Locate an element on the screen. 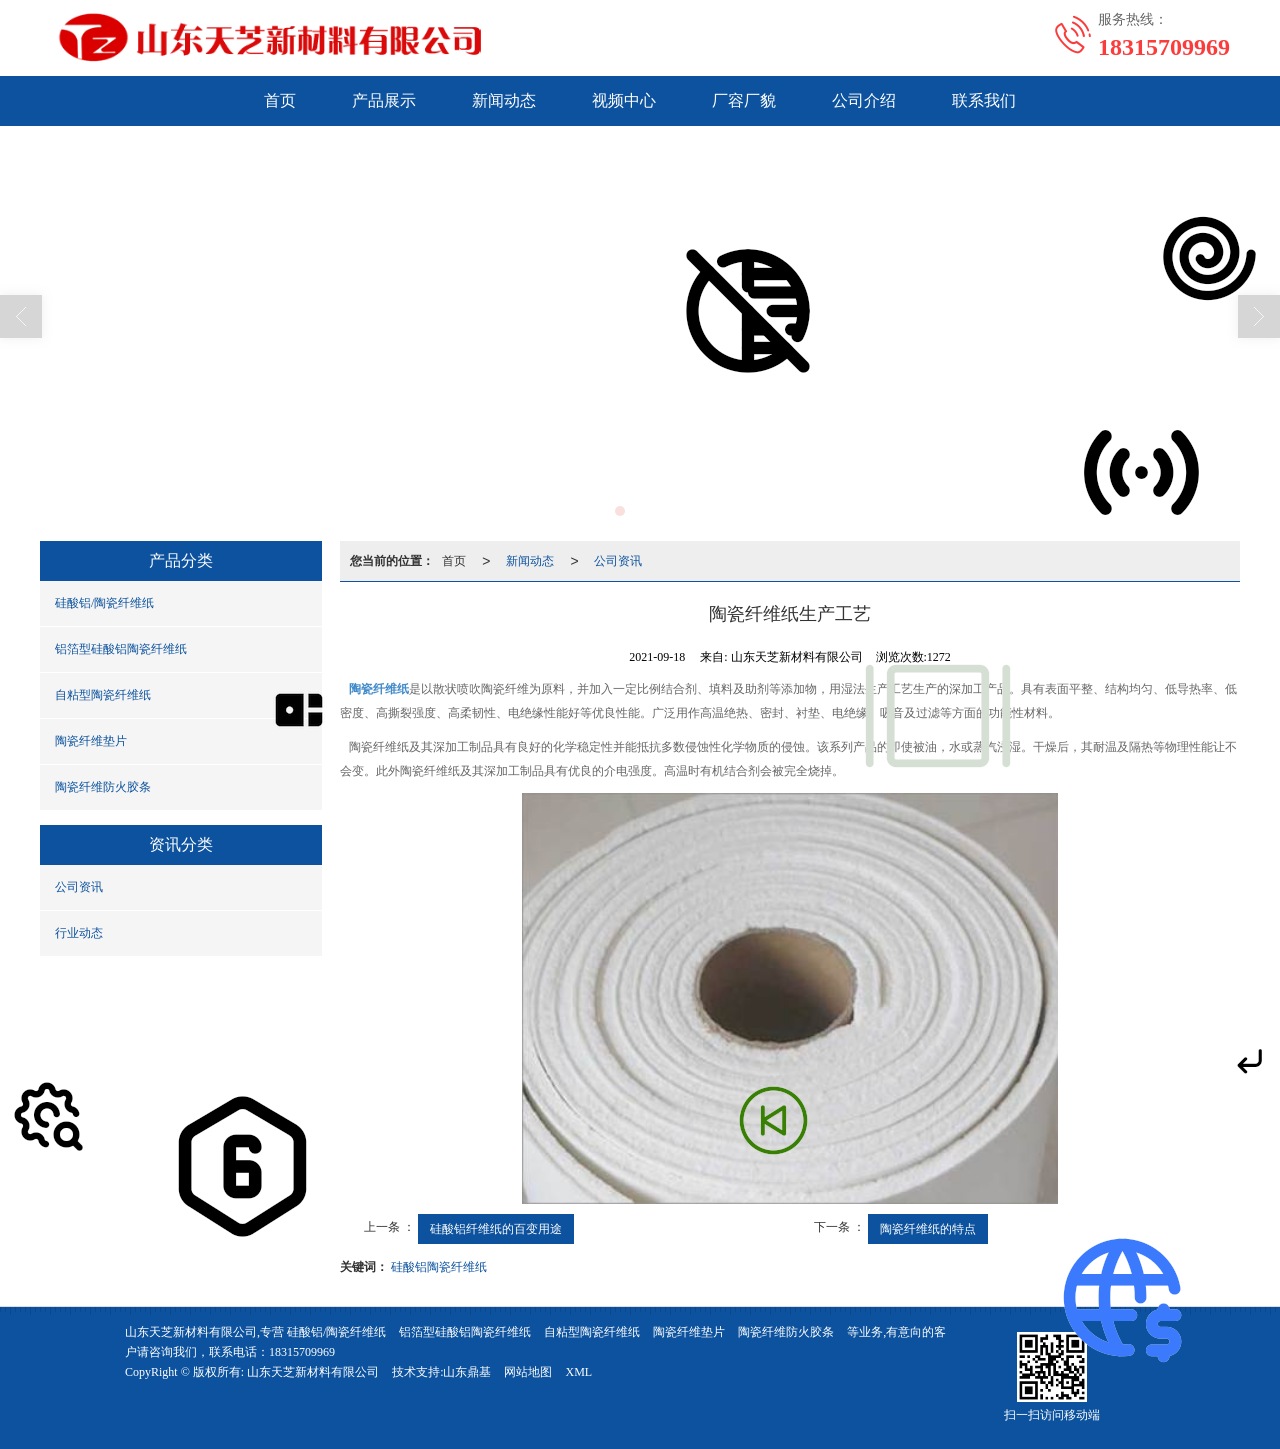 This screenshot has width=1280, height=1449. start a slideshow presentation is located at coordinates (938, 716).